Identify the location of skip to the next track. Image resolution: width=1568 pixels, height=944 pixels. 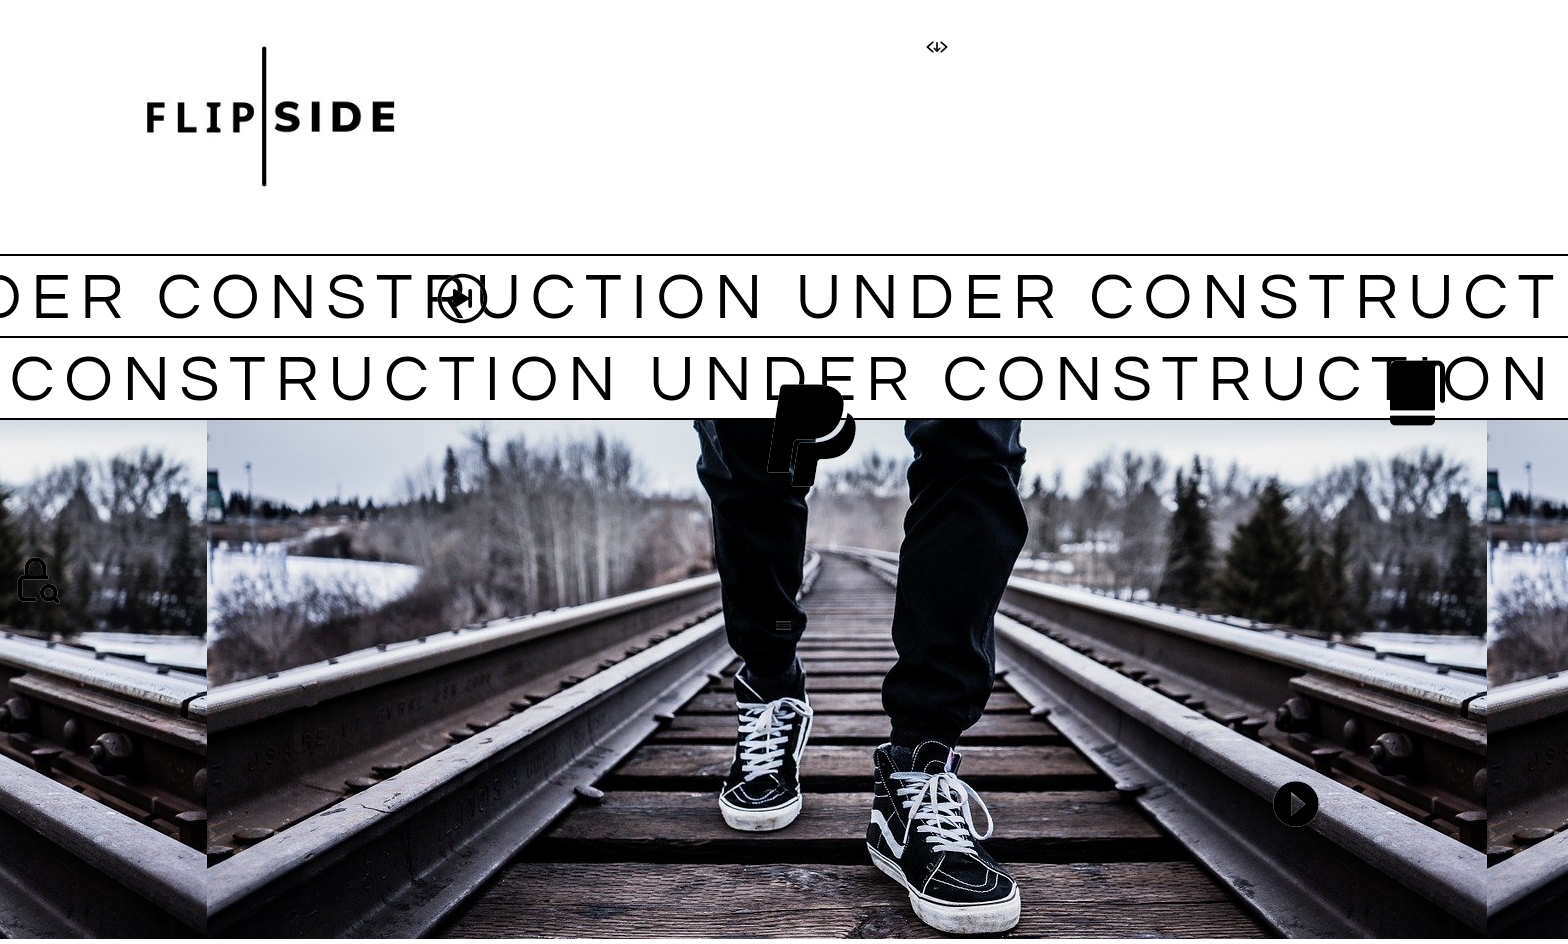
(462, 298).